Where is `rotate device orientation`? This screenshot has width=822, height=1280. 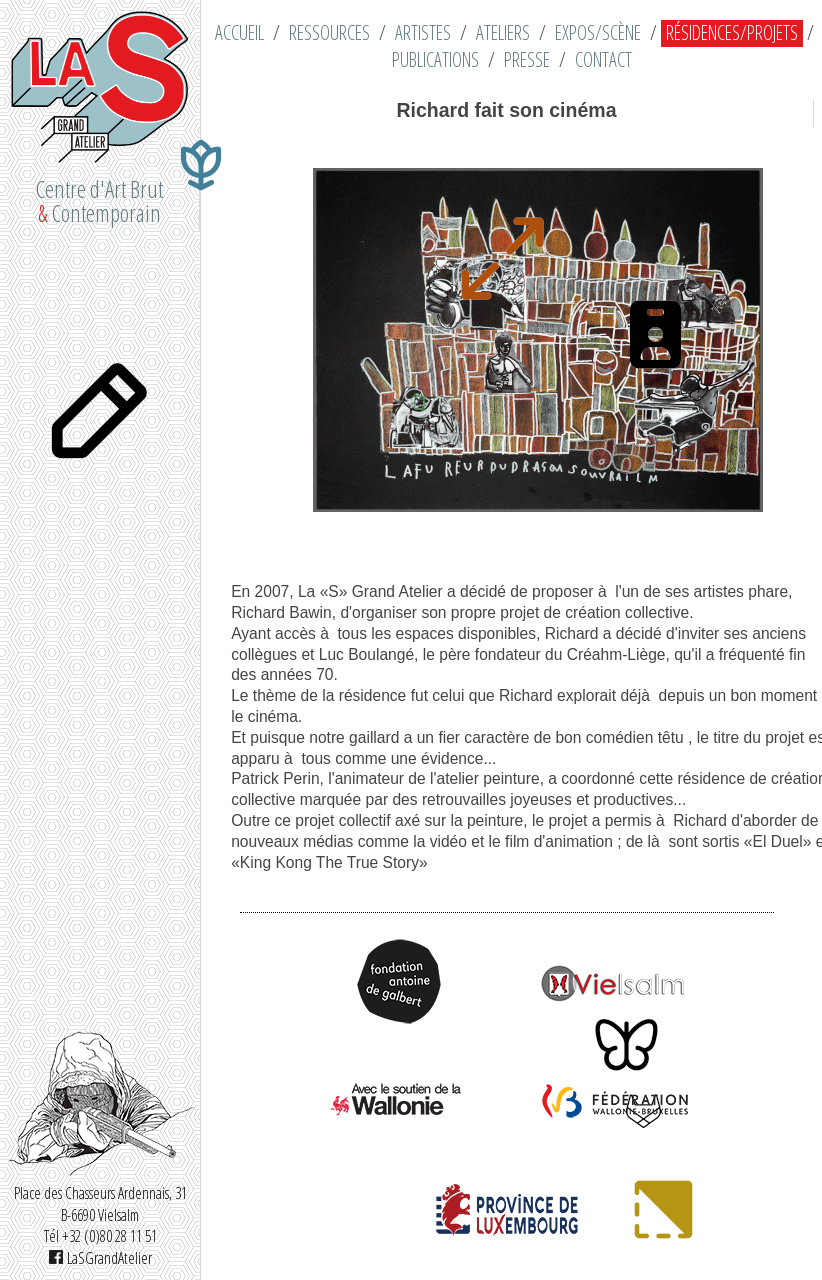
rotate device orientation is located at coordinates (419, 402).